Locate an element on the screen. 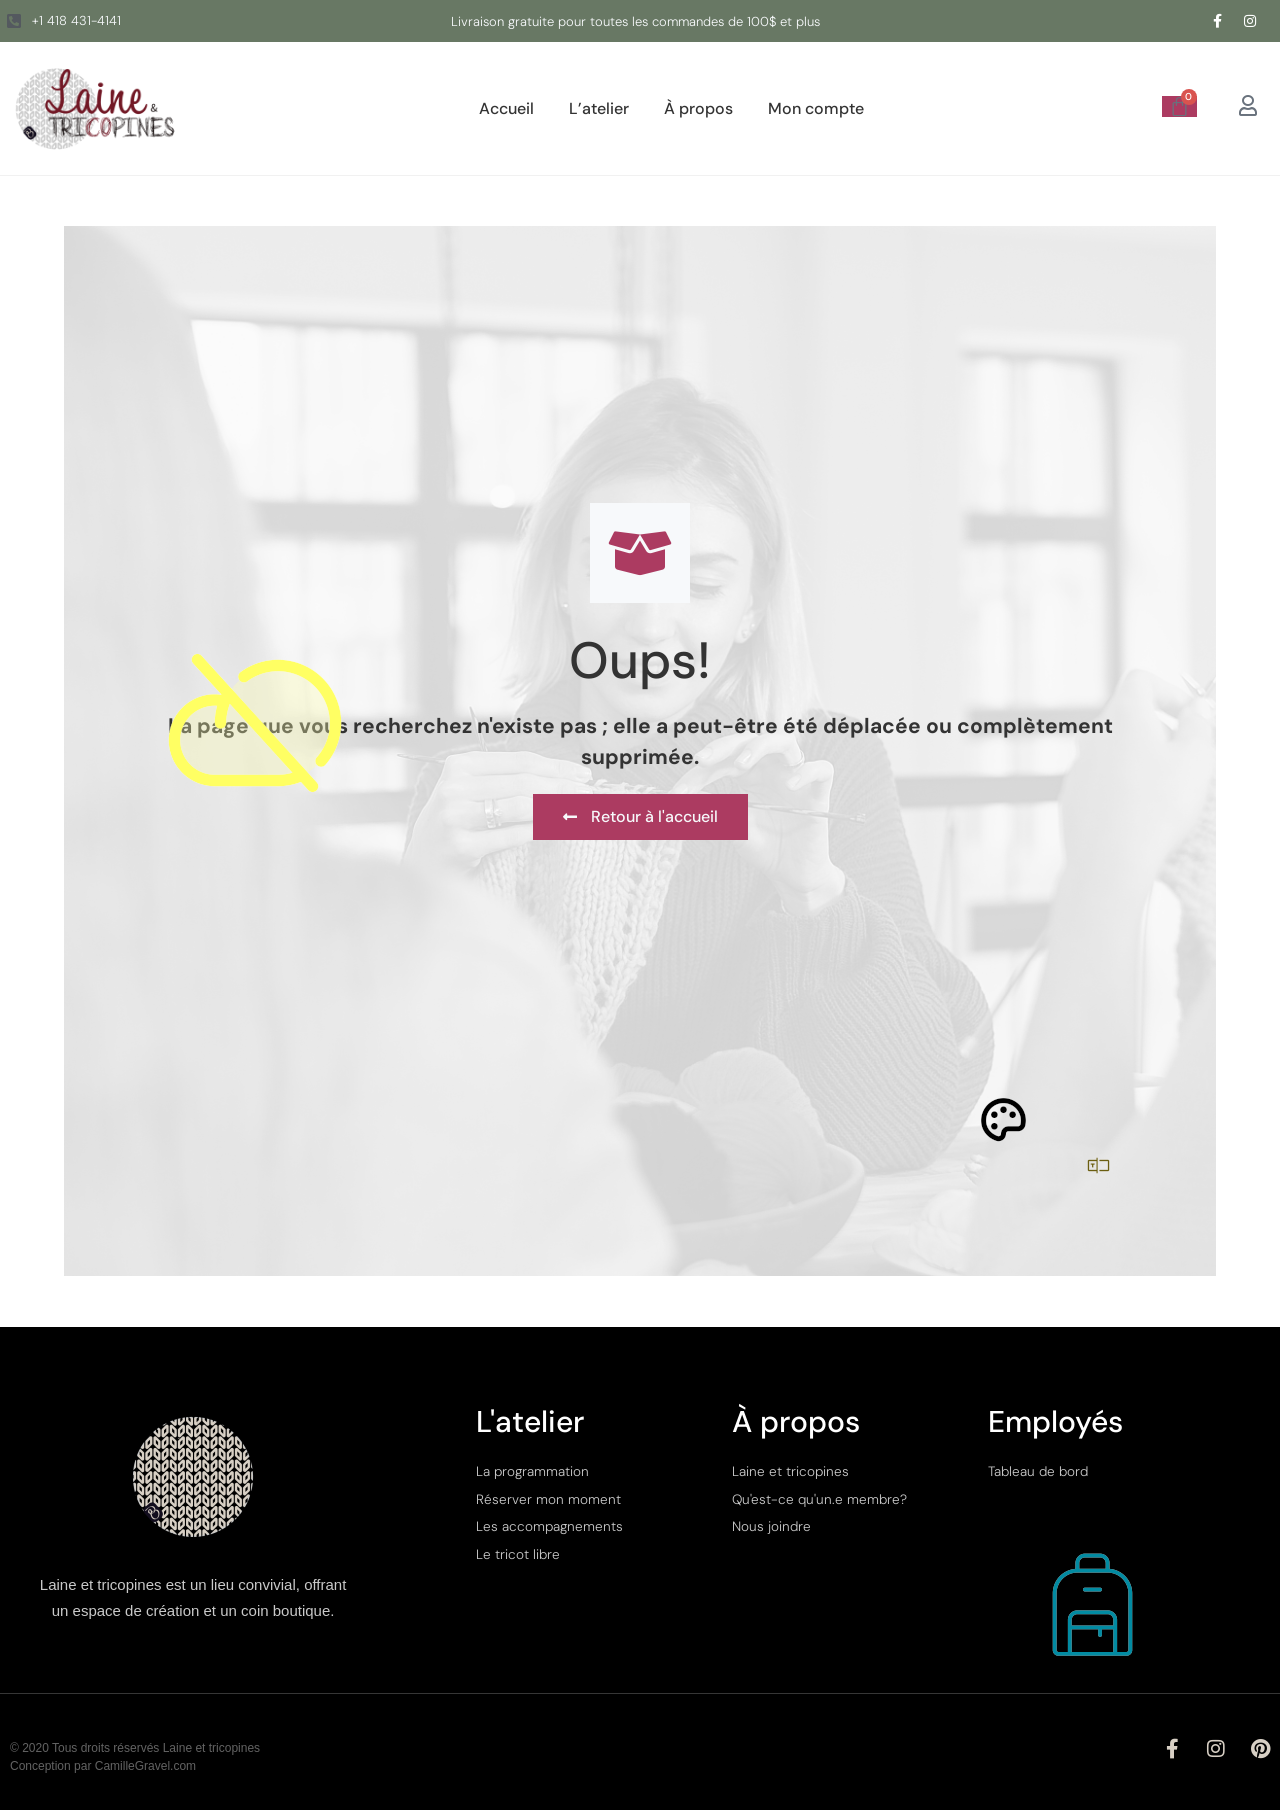  cloud sync is disabled or unavailable is located at coordinates (255, 723).